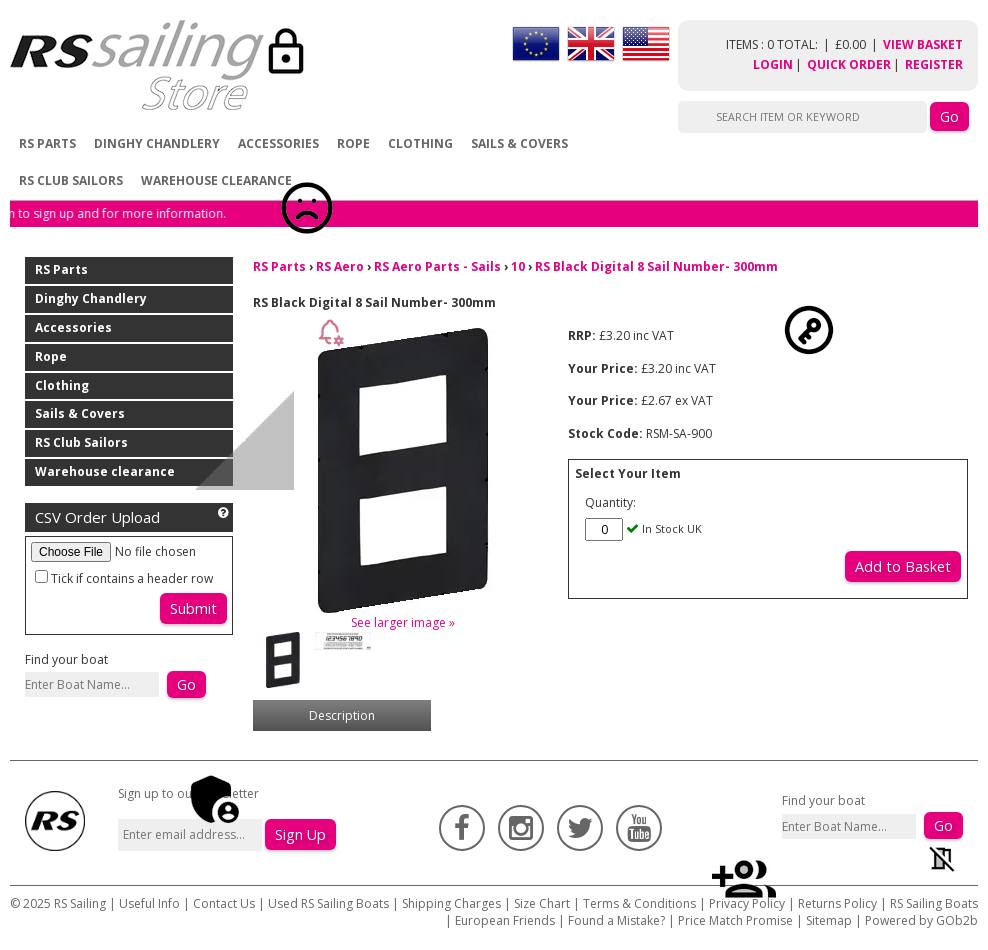  What do you see at coordinates (744, 879) in the screenshot?
I see `add a new member to a group` at bounding box center [744, 879].